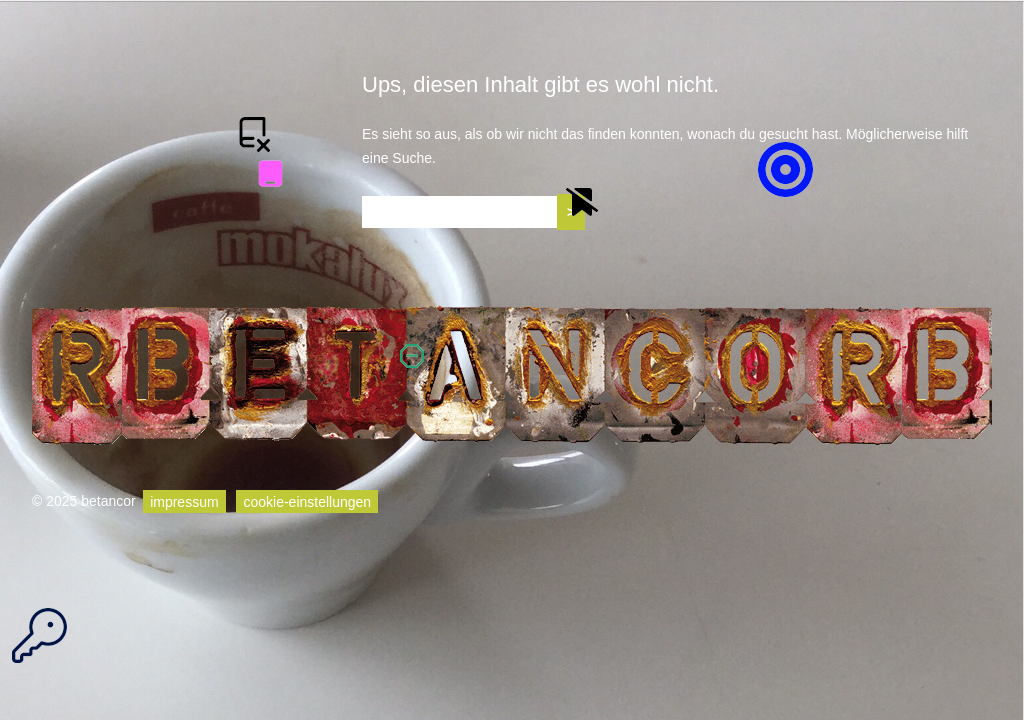  What do you see at coordinates (39, 635) in the screenshot?
I see `access account security settings` at bounding box center [39, 635].